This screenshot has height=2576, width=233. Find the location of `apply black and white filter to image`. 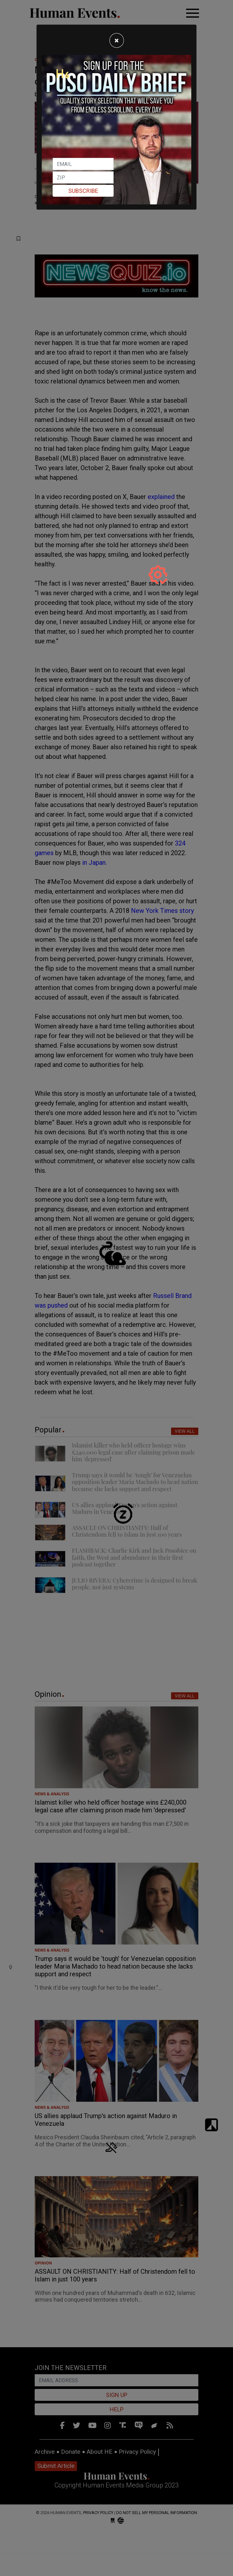

apply black and white filter to image is located at coordinates (211, 2125).